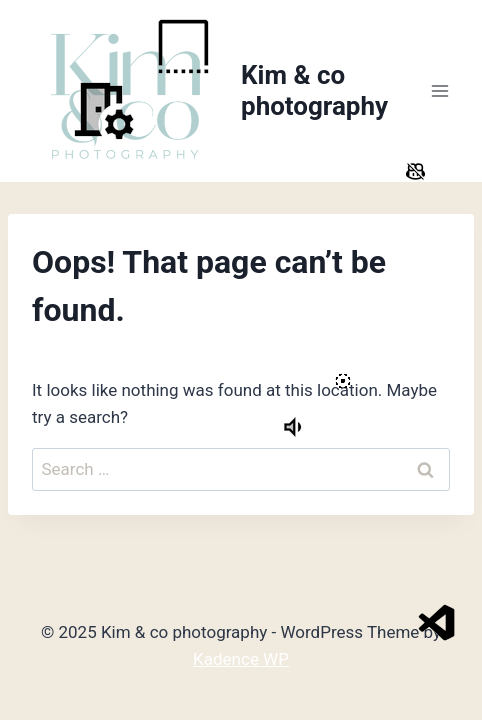 This screenshot has width=482, height=720. What do you see at coordinates (438, 624) in the screenshot?
I see `open Visual Studio Code` at bounding box center [438, 624].